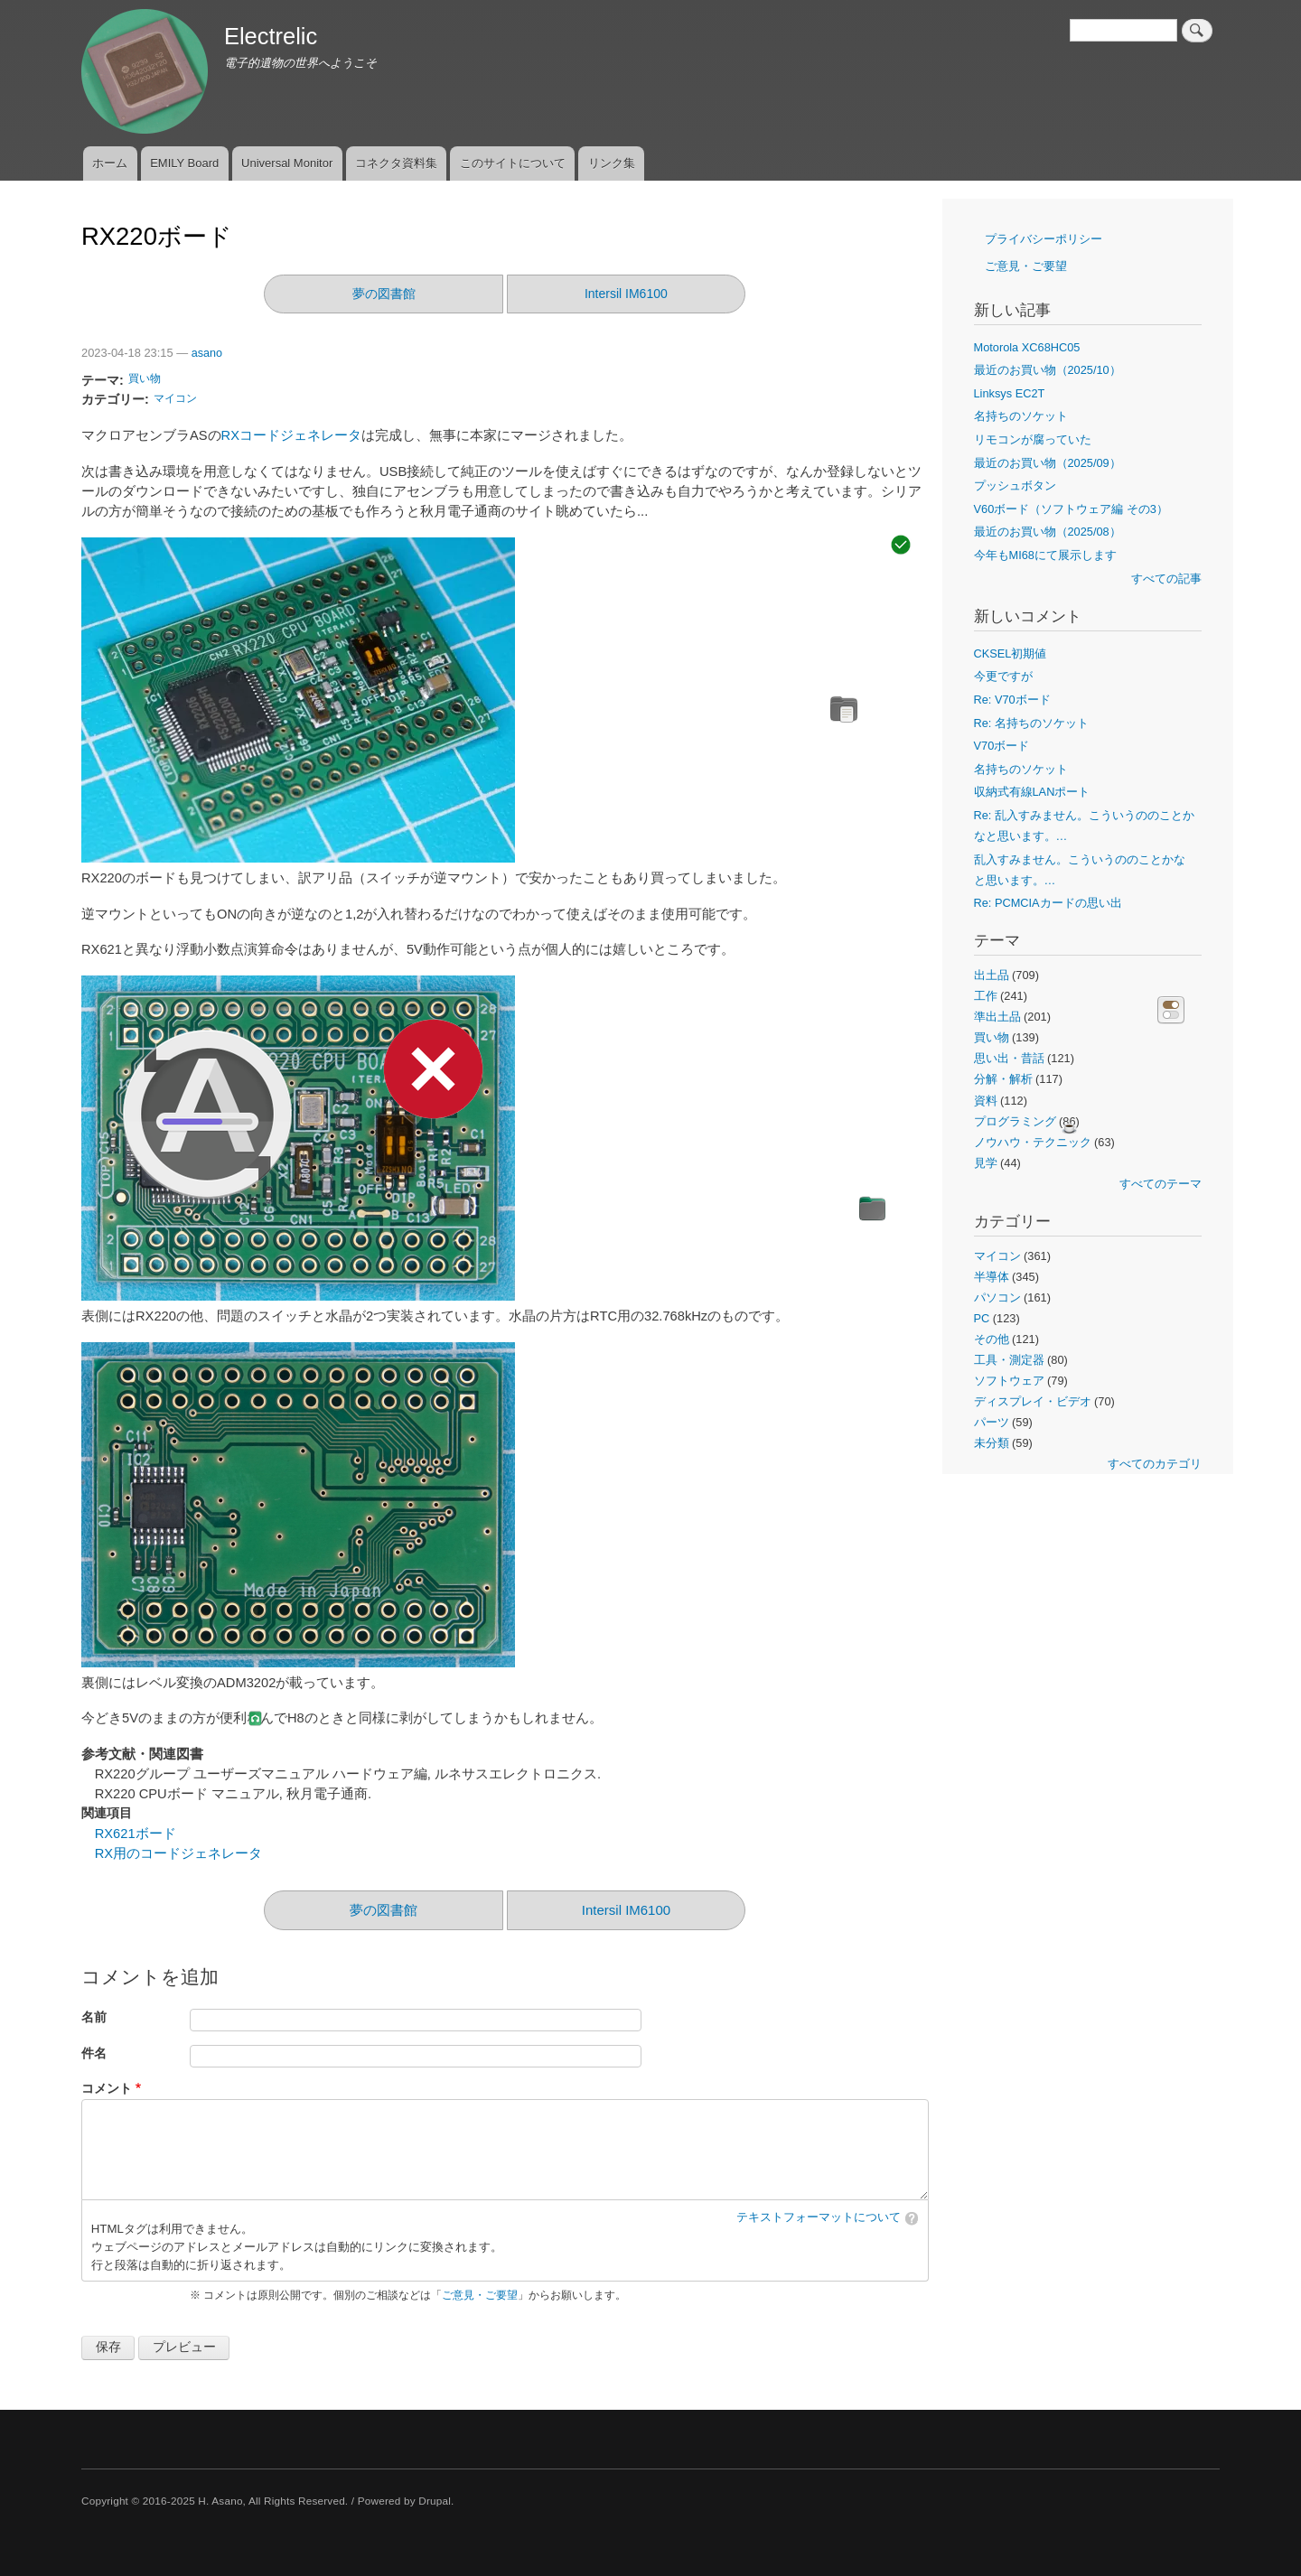 This screenshot has height=2576, width=1301. I want to click on launch java application, so click(1069, 1128).